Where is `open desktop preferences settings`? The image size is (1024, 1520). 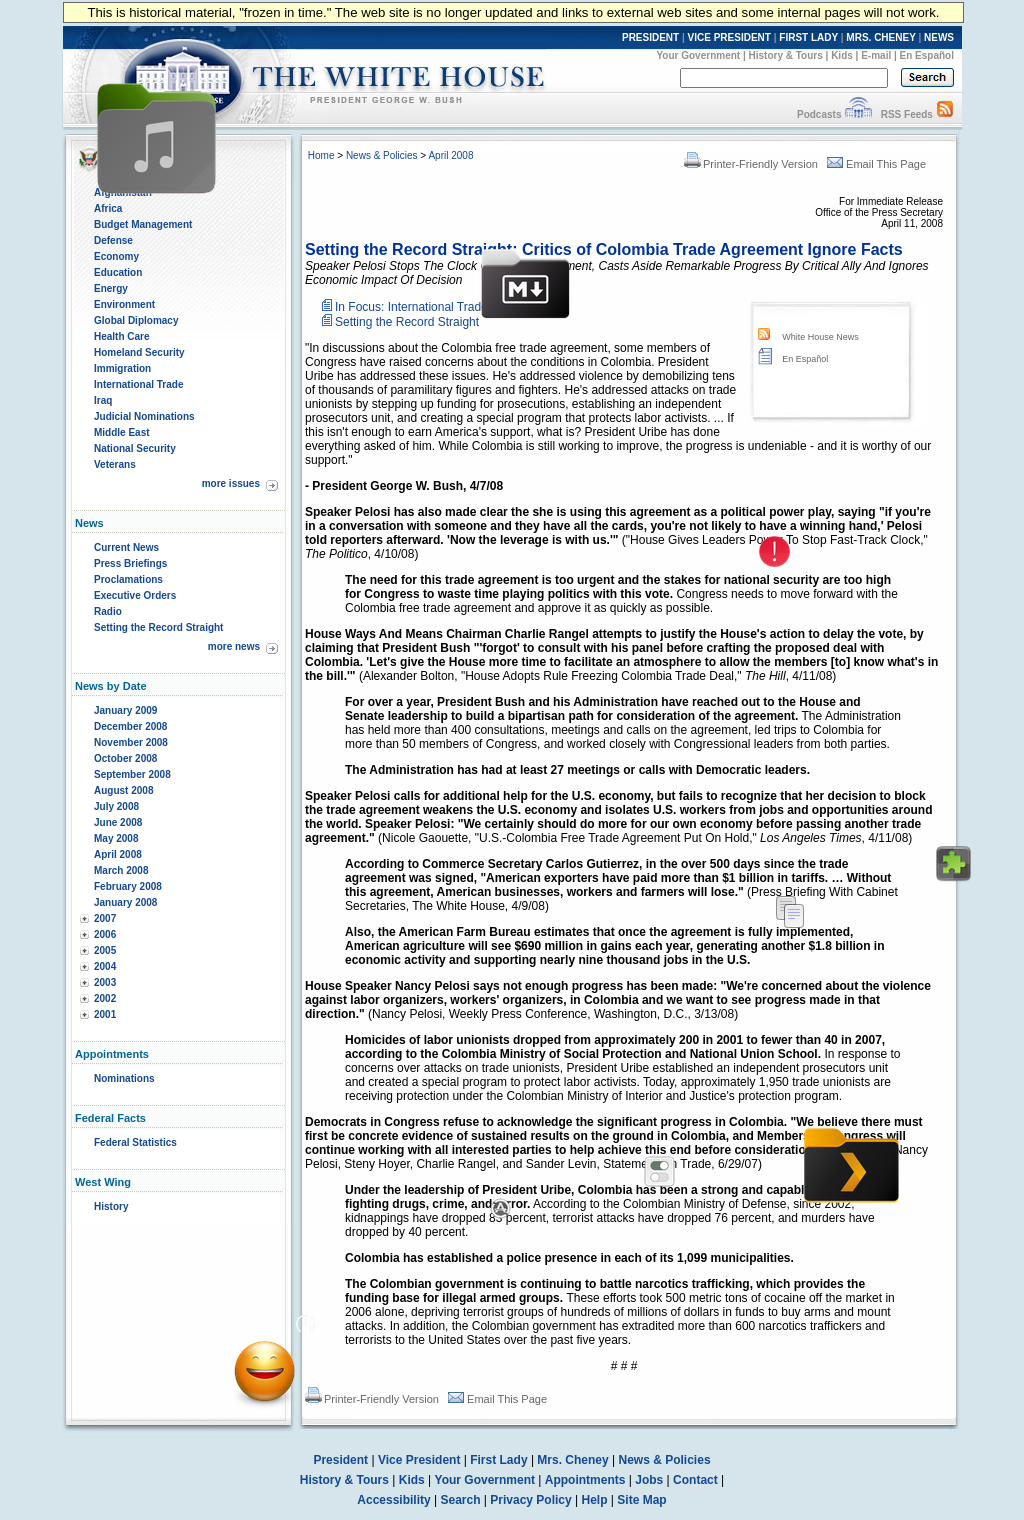 open desktop preferences settings is located at coordinates (659, 1171).